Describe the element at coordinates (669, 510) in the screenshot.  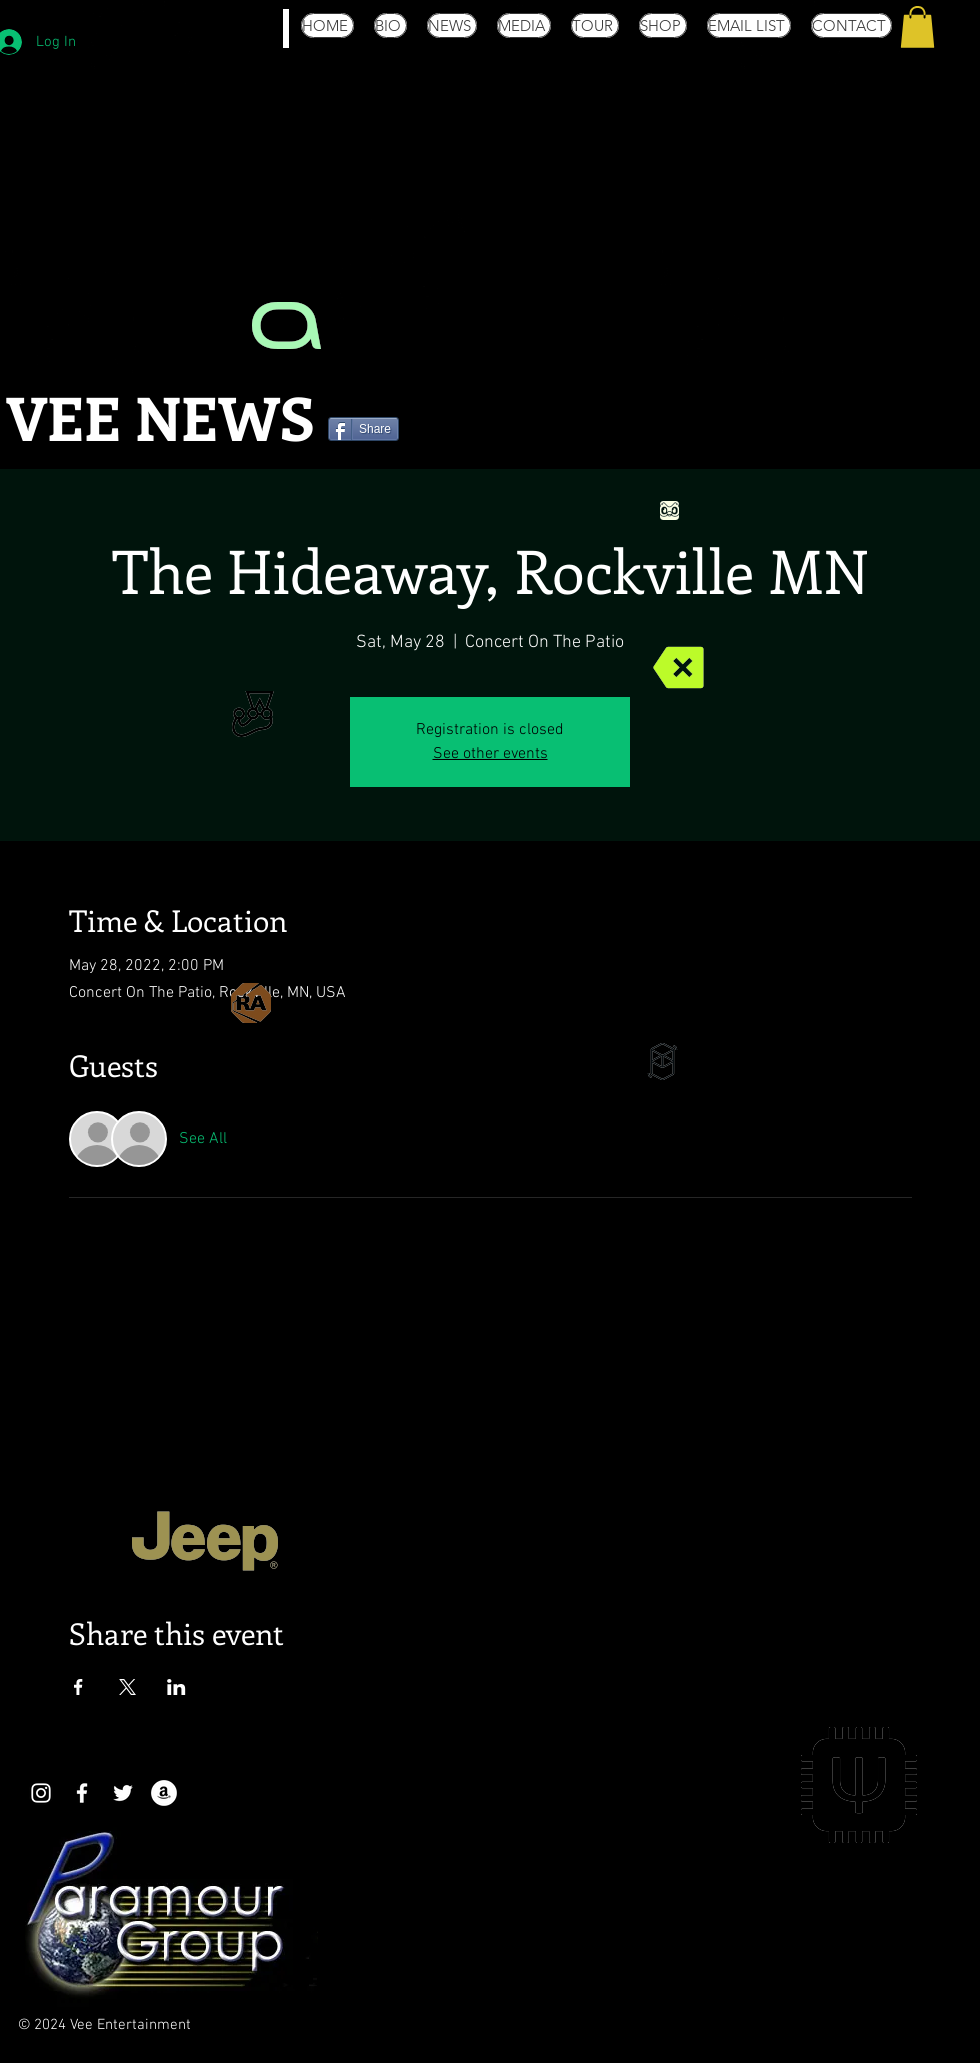
I see `open the duolingo language learning app` at that location.